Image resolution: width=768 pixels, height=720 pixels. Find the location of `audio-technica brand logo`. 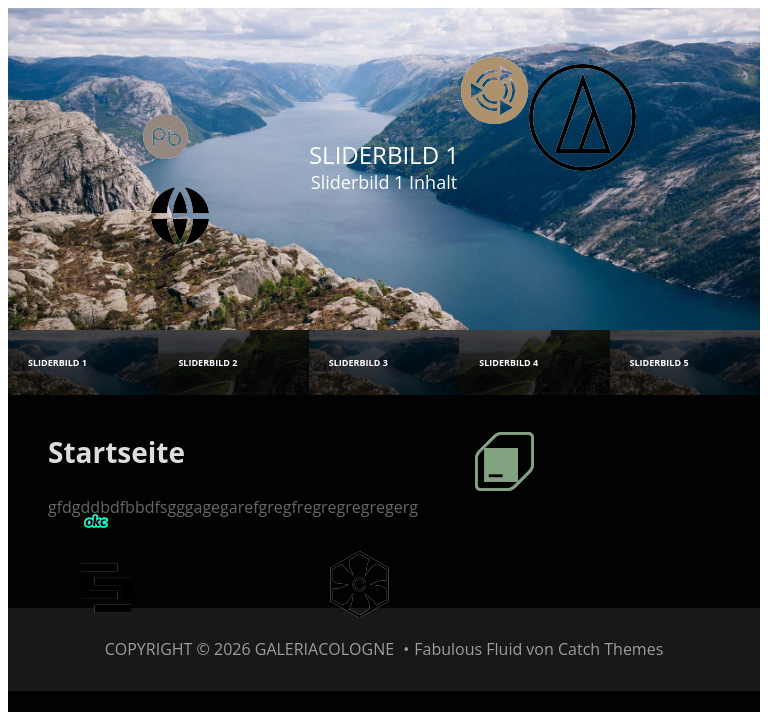

audio-technica brand logo is located at coordinates (582, 117).